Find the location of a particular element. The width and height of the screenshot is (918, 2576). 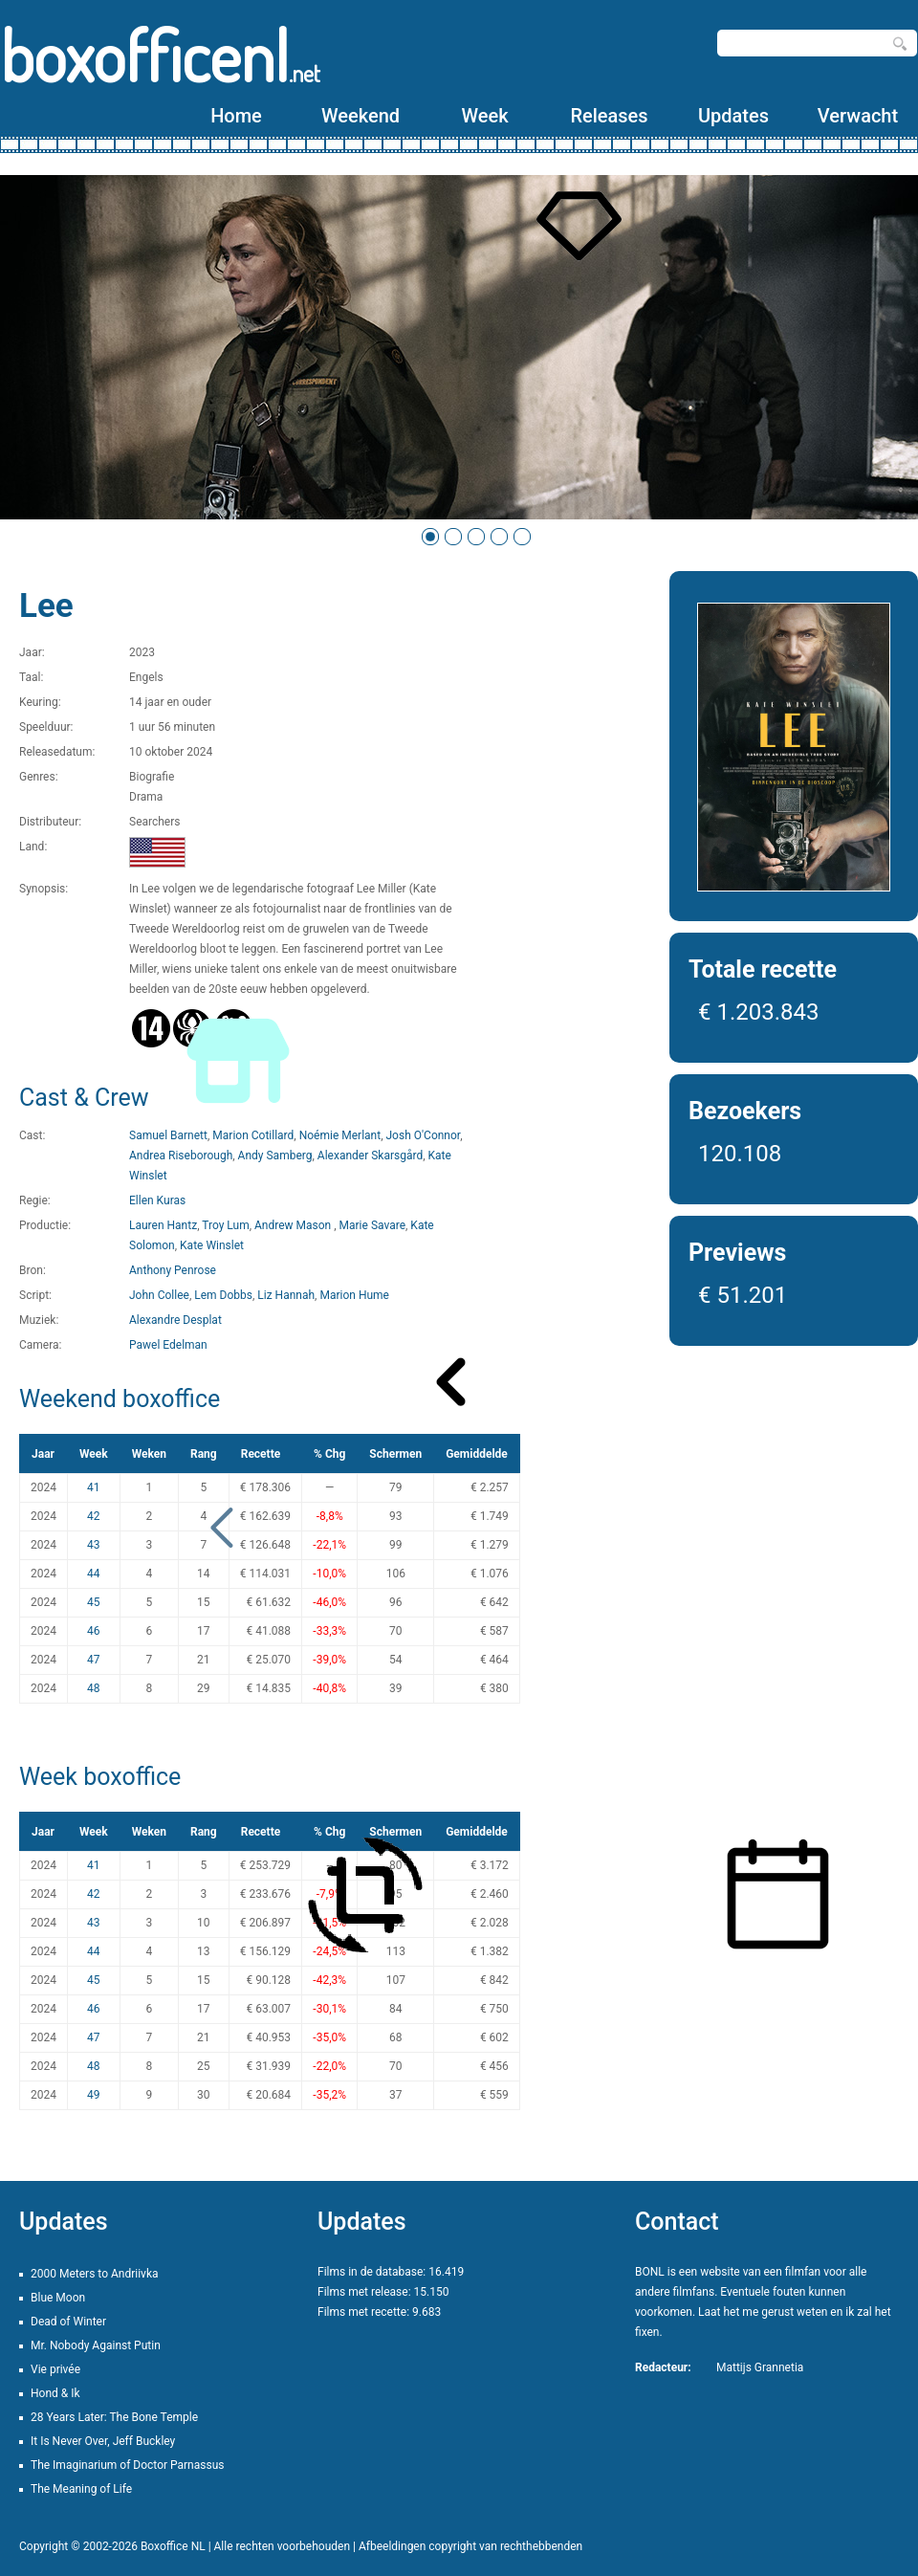

open the store or shop is located at coordinates (238, 1061).